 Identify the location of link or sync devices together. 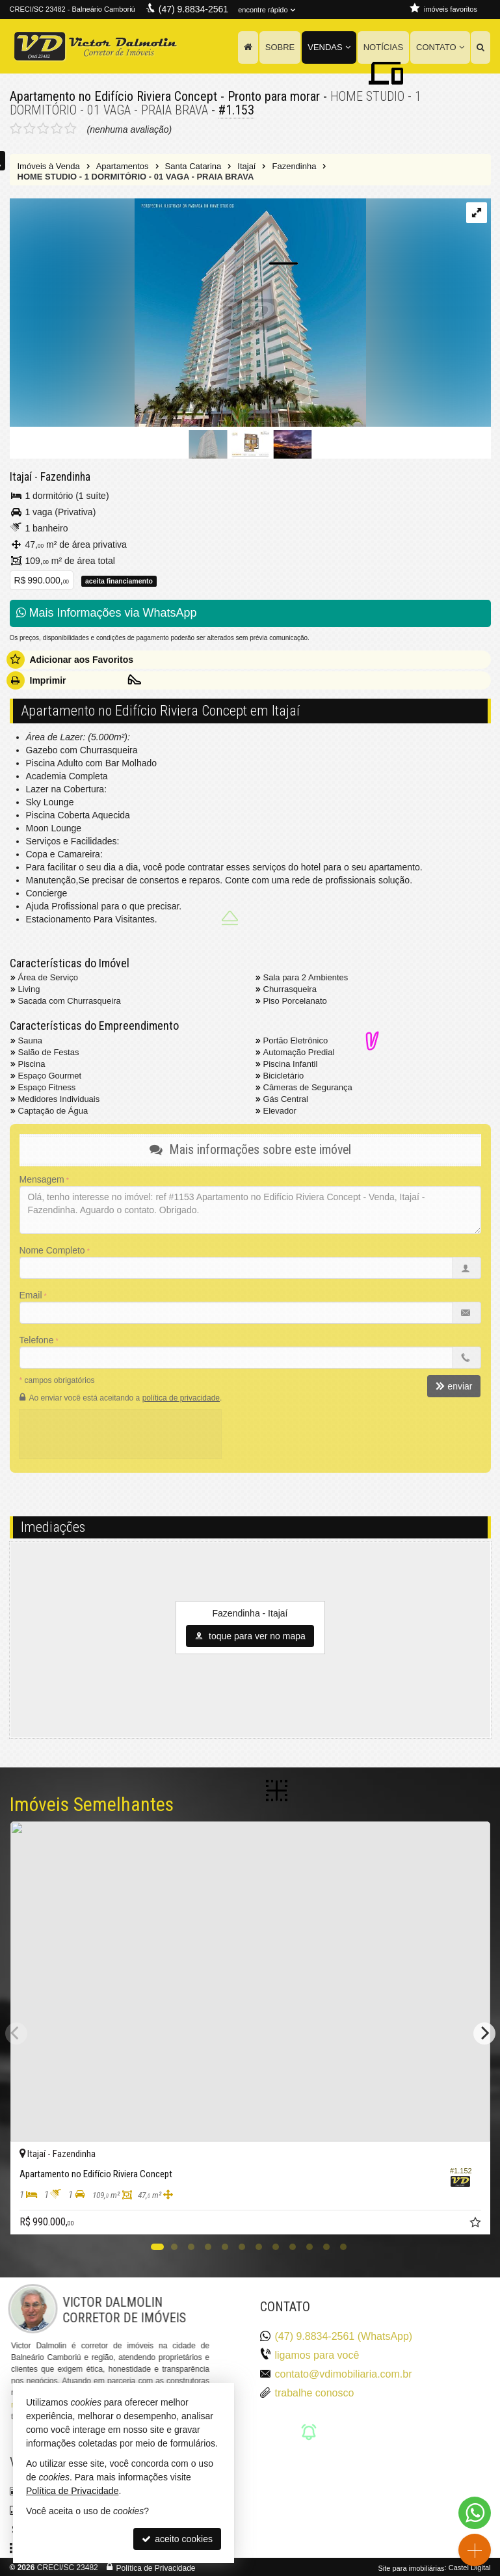
(386, 73).